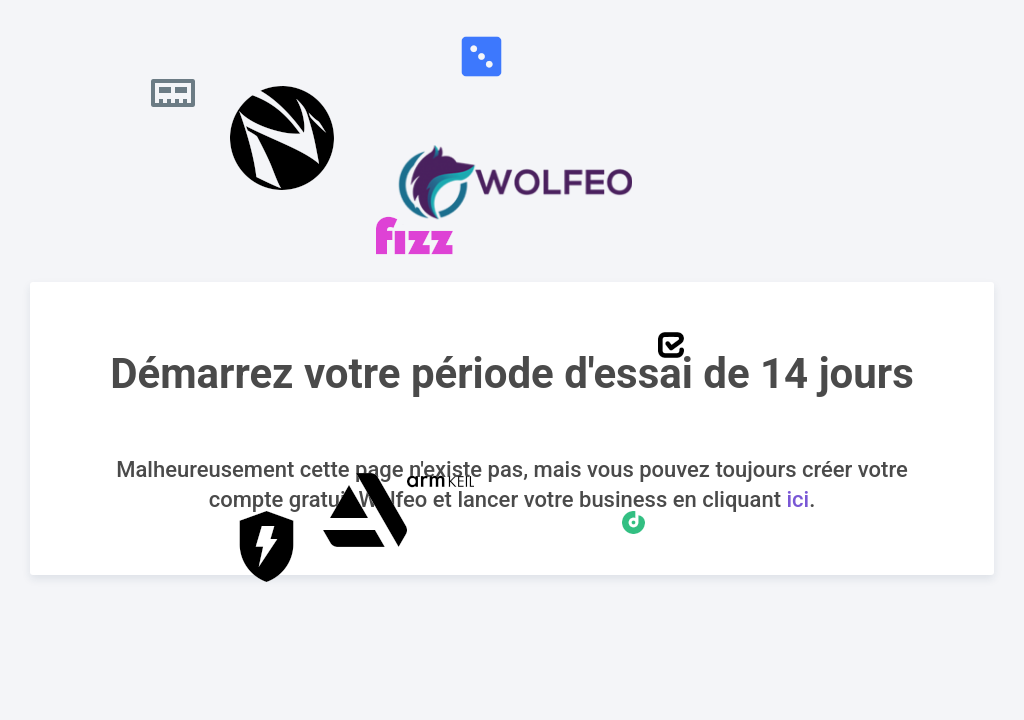  Describe the element at coordinates (282, 138) in the screenshot. I see `spacemacs text editor logo` at that location.